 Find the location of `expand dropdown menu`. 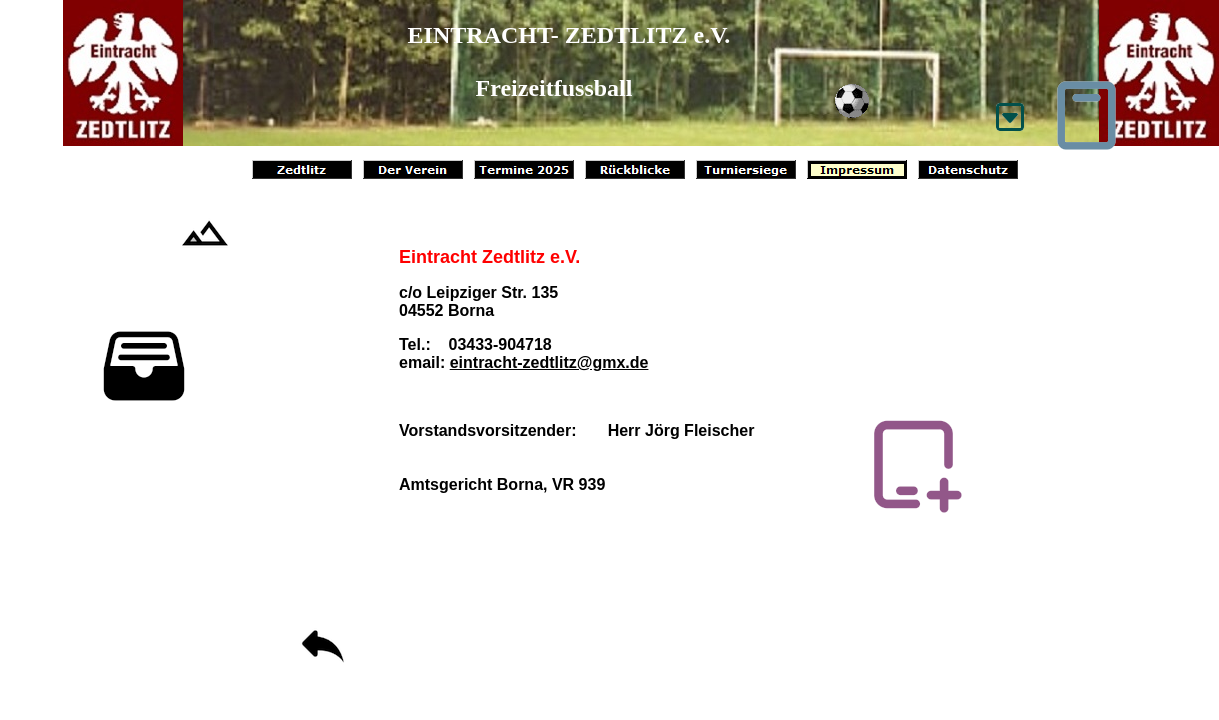

expand dropdown menu is located at coordinates (1010, 117).